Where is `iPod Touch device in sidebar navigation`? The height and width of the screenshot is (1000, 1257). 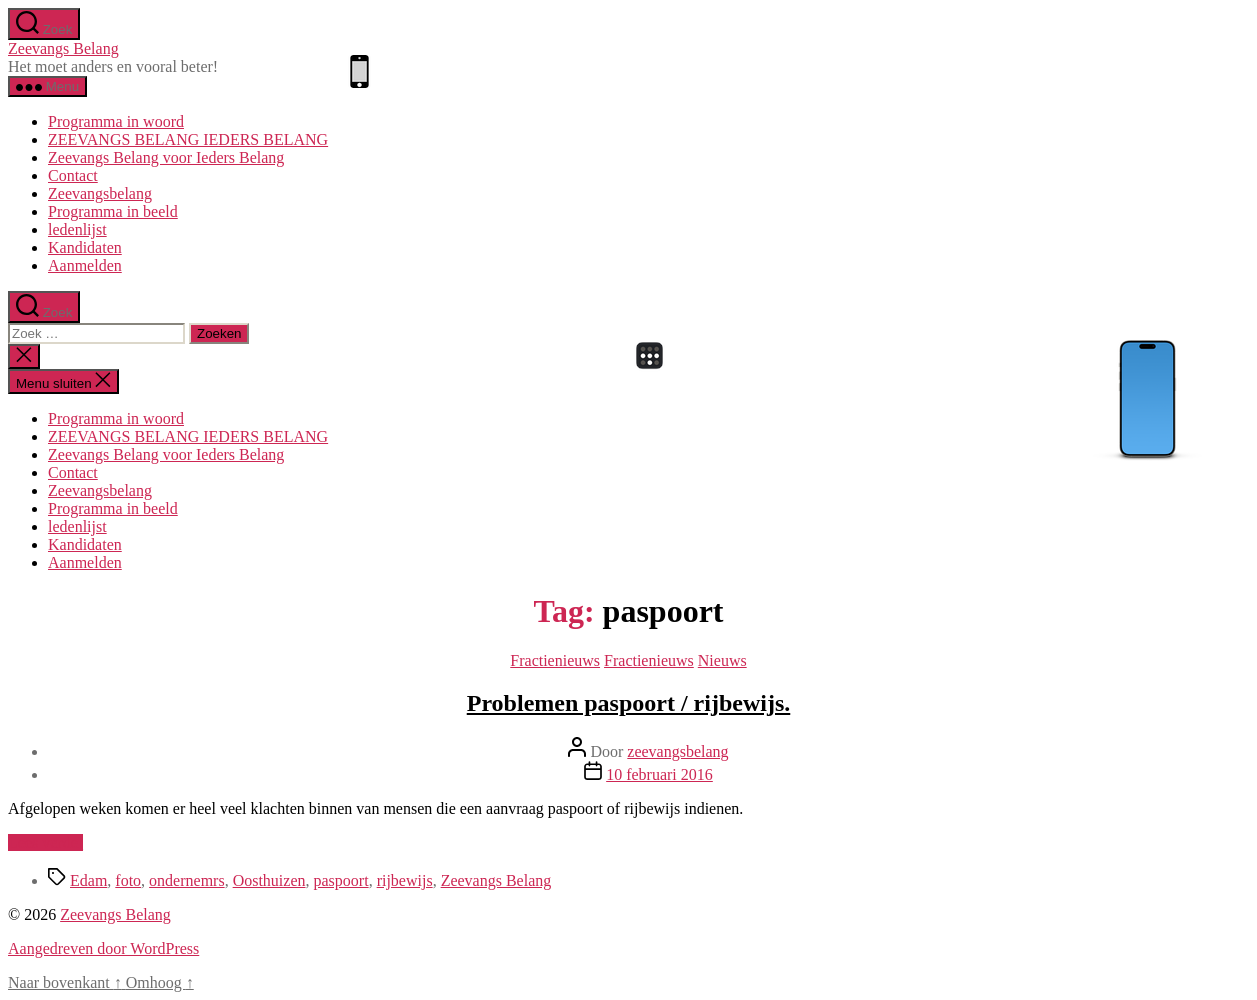 iPod Touch device in sidebar navigation is located at coordinates (359, 71).